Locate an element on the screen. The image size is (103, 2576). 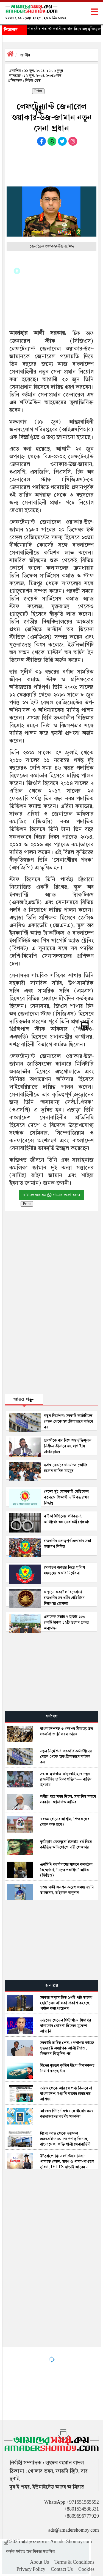
toggle bottom panel visibility is located at coordinates (85, 1026).